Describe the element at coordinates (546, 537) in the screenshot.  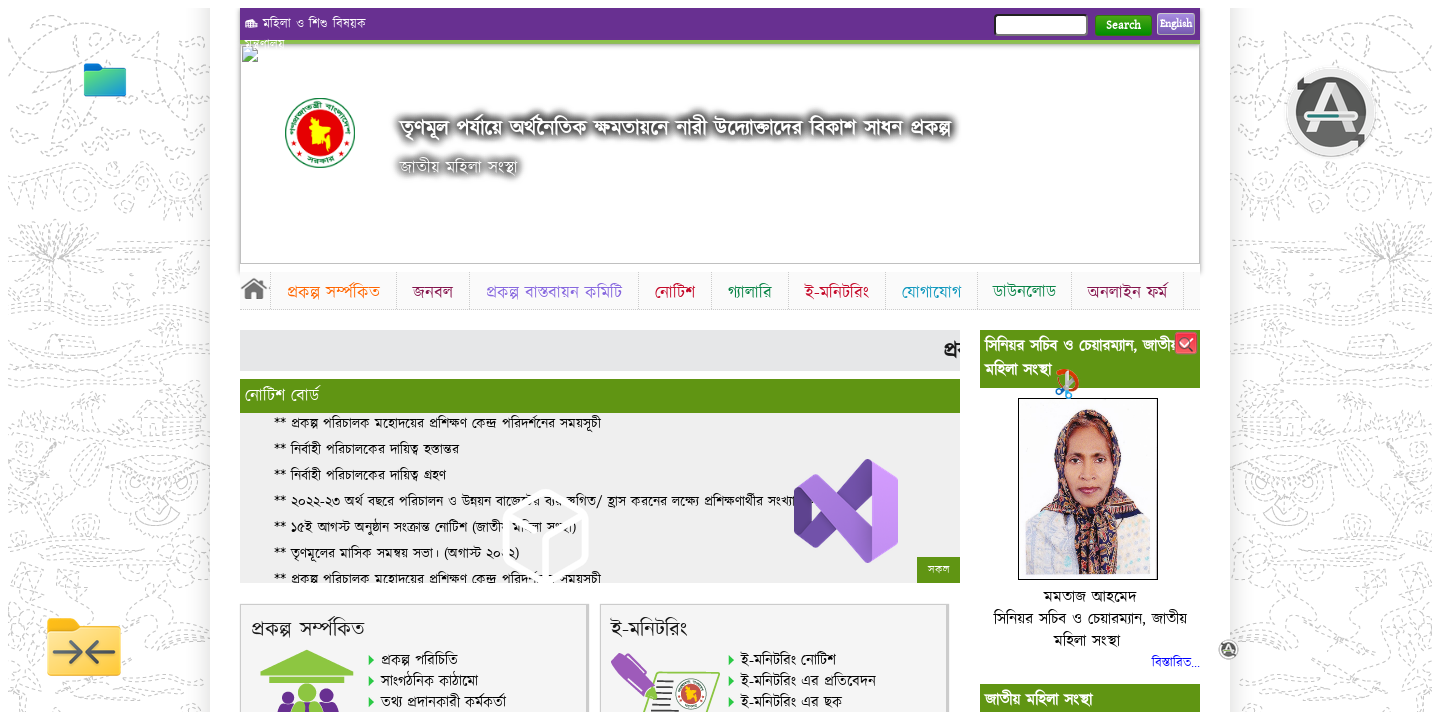
I see `open 3D Viewer app` at that location.